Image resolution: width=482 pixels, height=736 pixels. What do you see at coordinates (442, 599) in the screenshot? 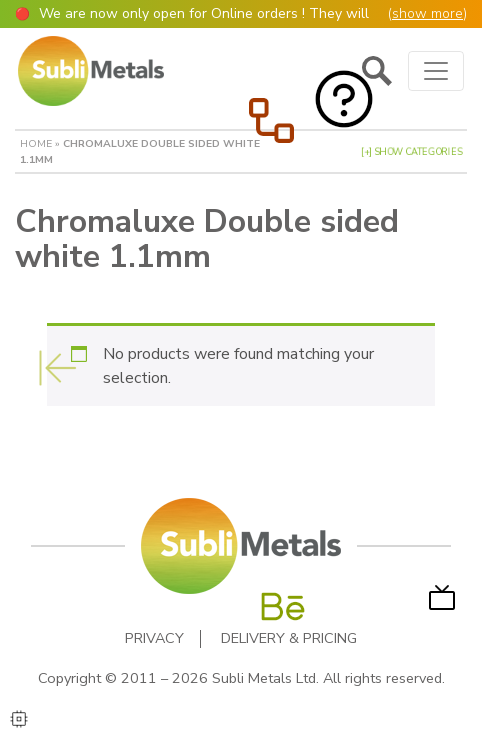
I see `access TV or video streaming features` at bounding box center [442, 599].